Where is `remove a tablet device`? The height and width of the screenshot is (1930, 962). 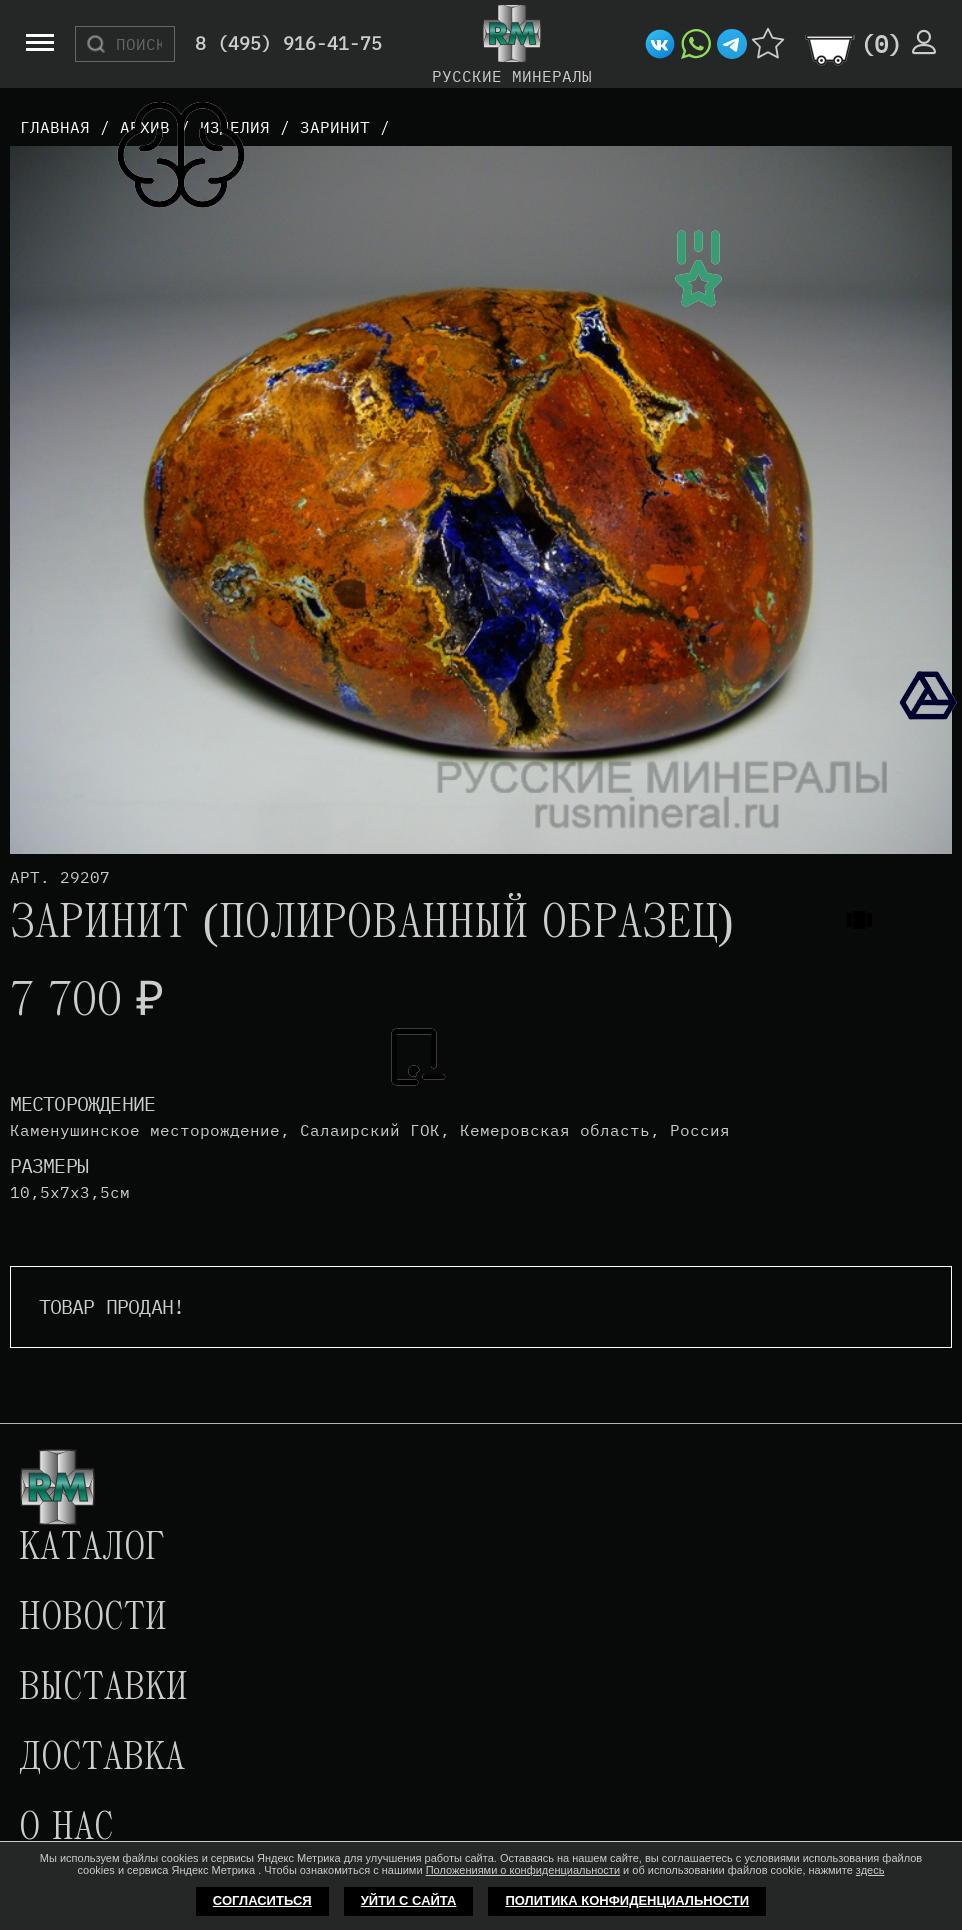
remove a tablet device is located at coordinates (414, 1057).